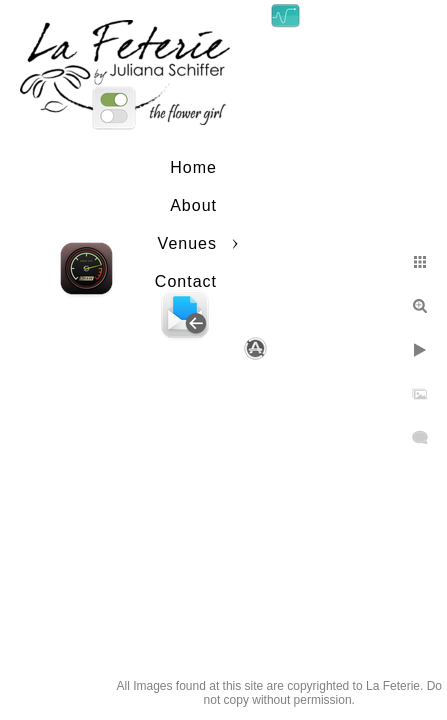 This screenshot has width=447, height=720. Describe the element at coordinates (285, 15) in the screenshot. I see `open system usage monitoring app` at that location.